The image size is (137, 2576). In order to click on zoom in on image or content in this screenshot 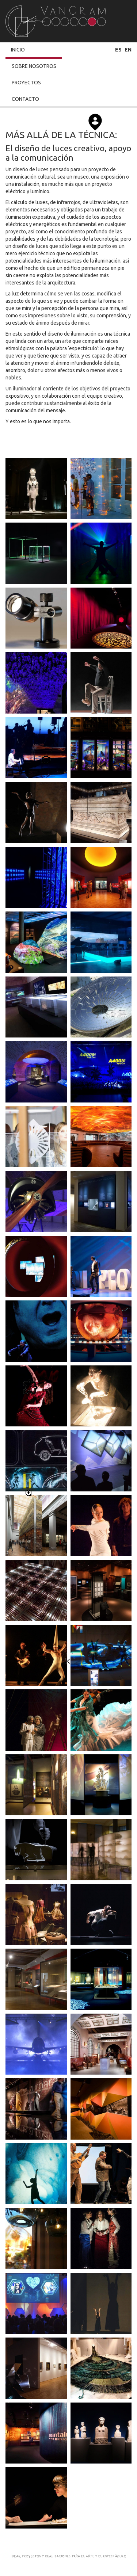, I will do `click(28, 1493)`.